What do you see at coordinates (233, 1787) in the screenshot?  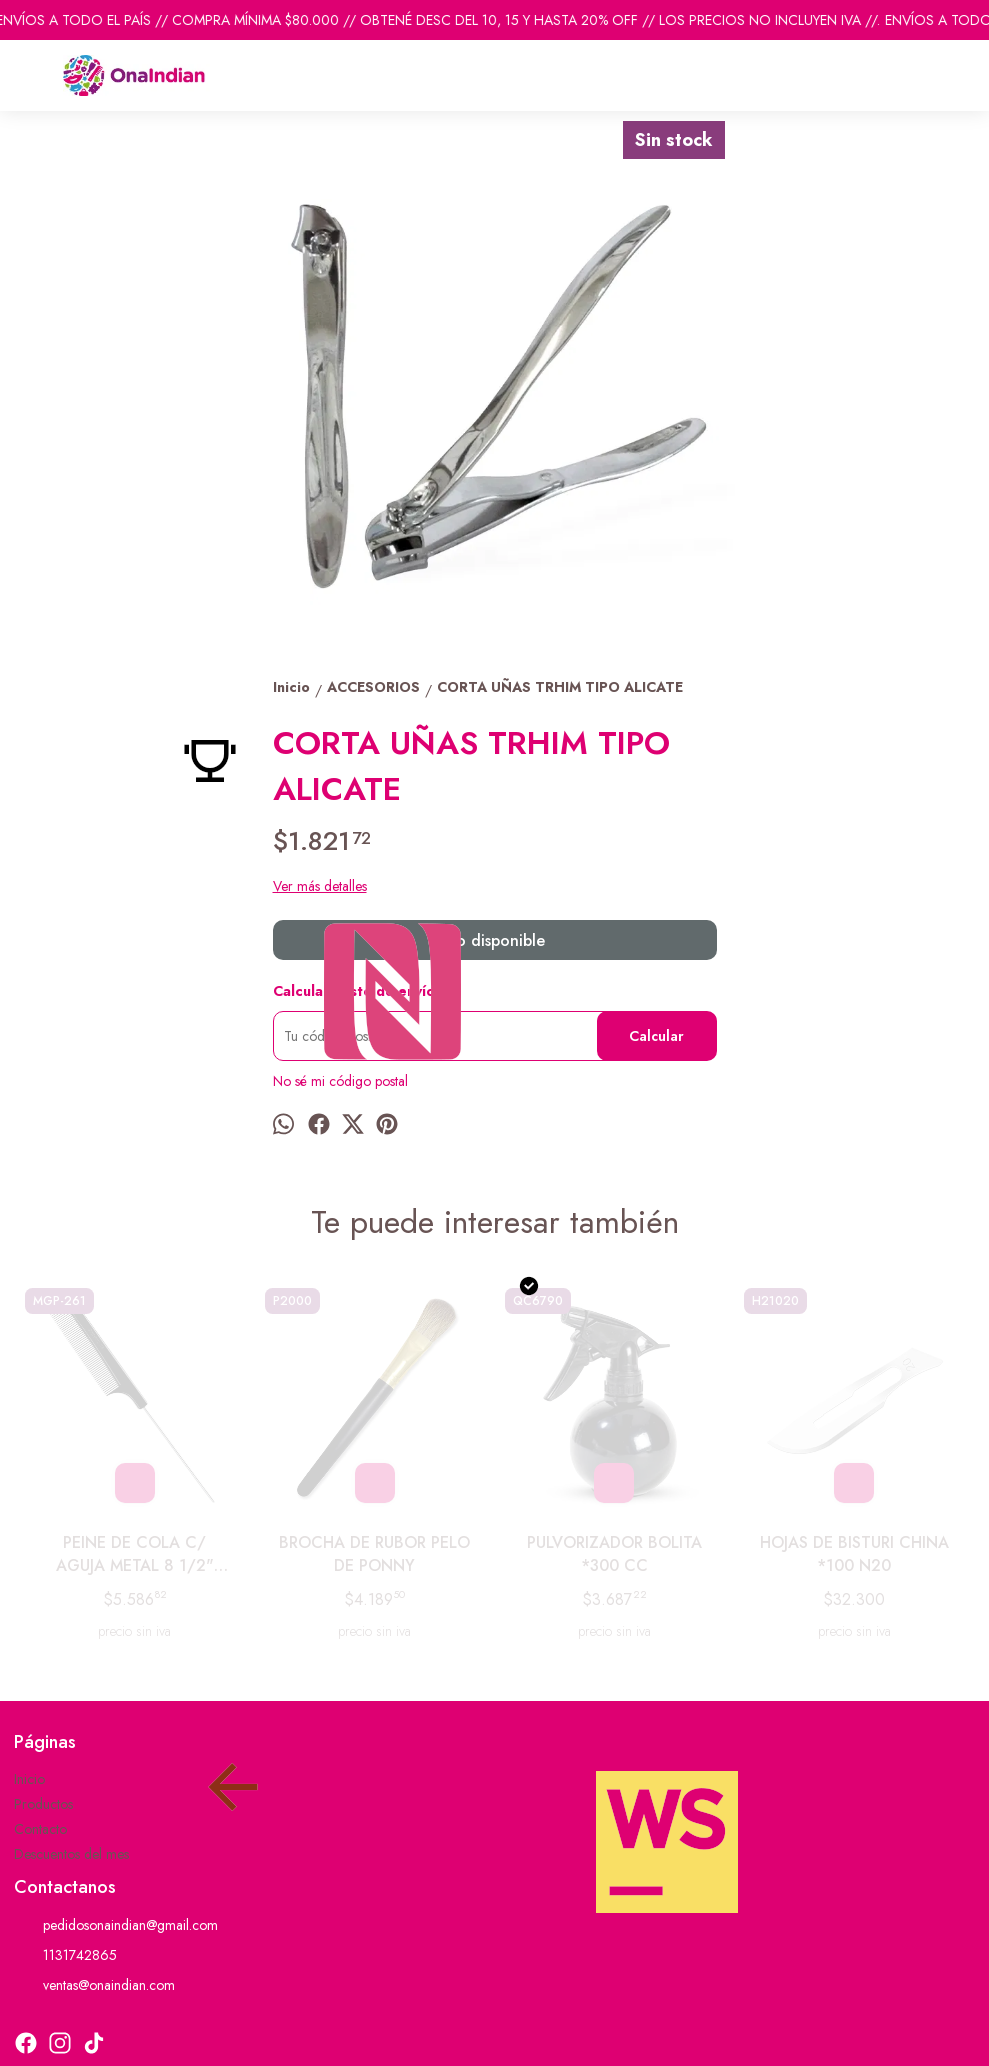 I see `go back to the previous screen` at bounding box center [233, 1787].